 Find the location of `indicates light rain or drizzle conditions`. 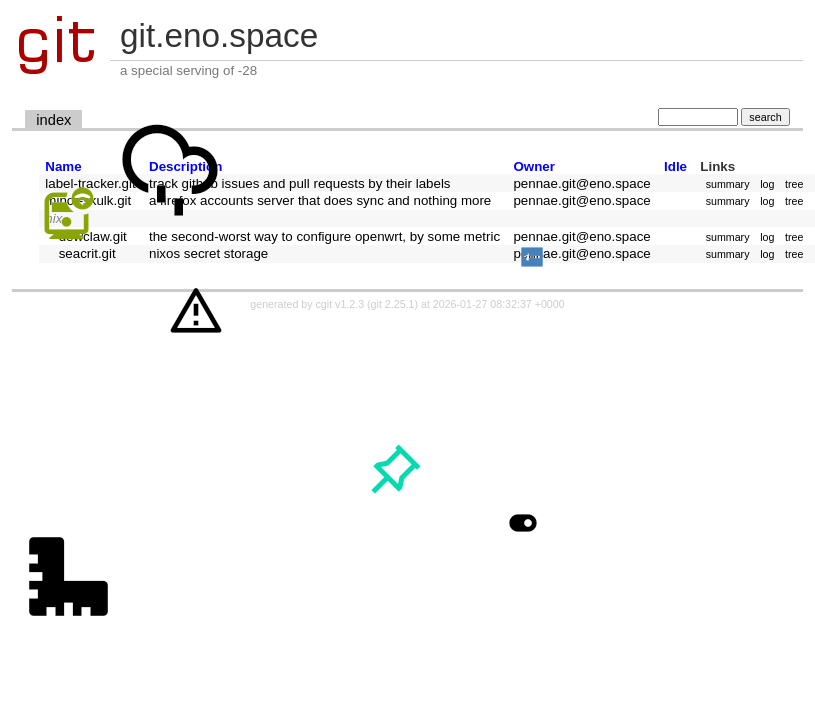

indicates light rain or drizzle conditions is located at coordinates (170, 168).